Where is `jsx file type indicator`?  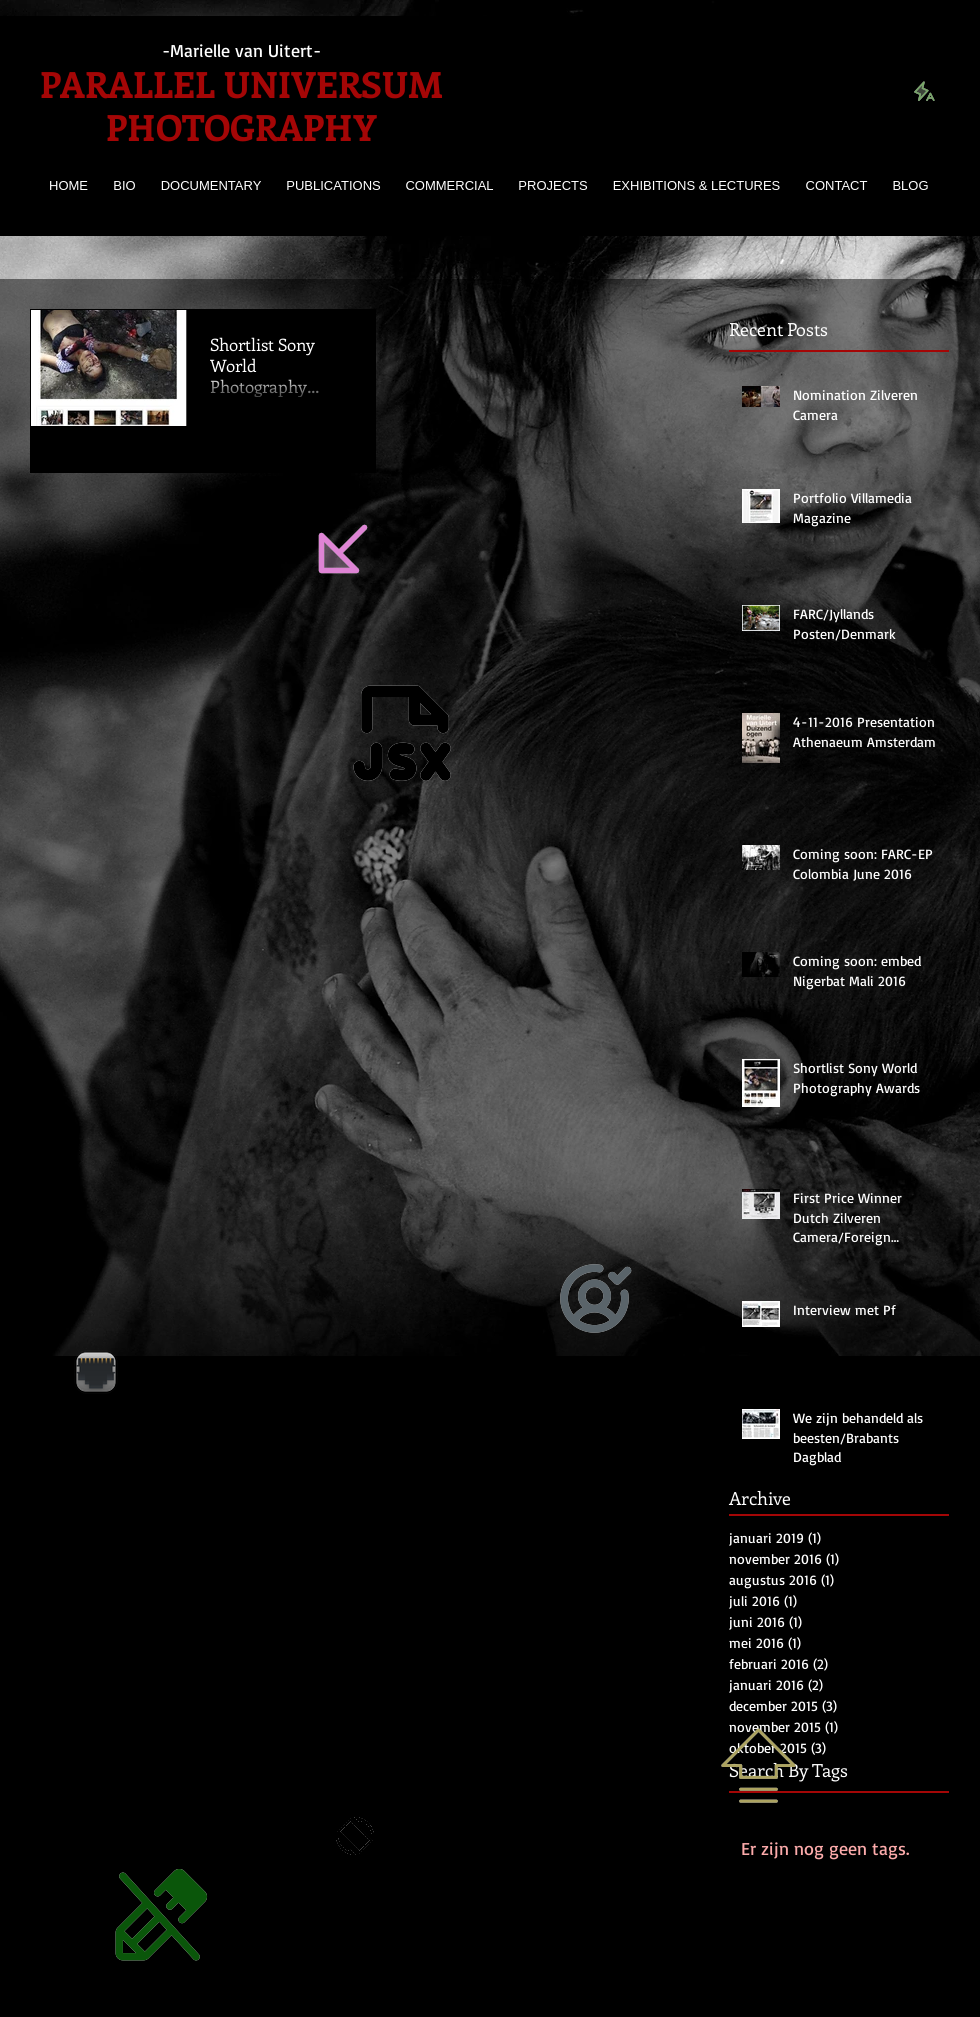
jsx file type indicator is located at coordinates (405, 737).